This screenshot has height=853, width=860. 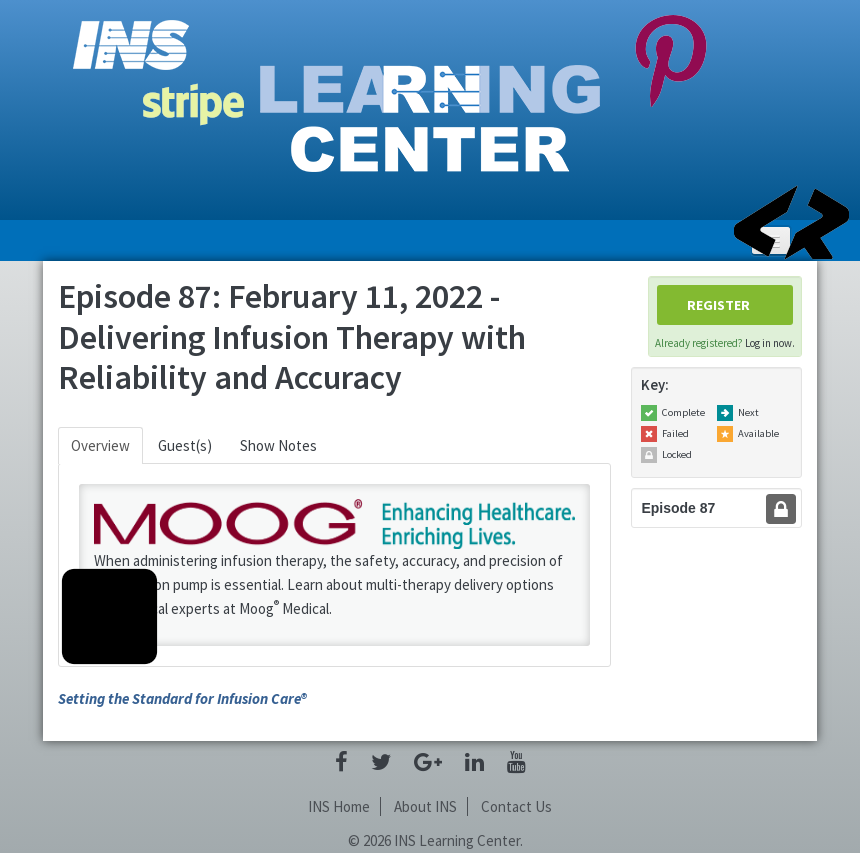 I want to click on Stripe payment integration, so click(x=193, y=104).